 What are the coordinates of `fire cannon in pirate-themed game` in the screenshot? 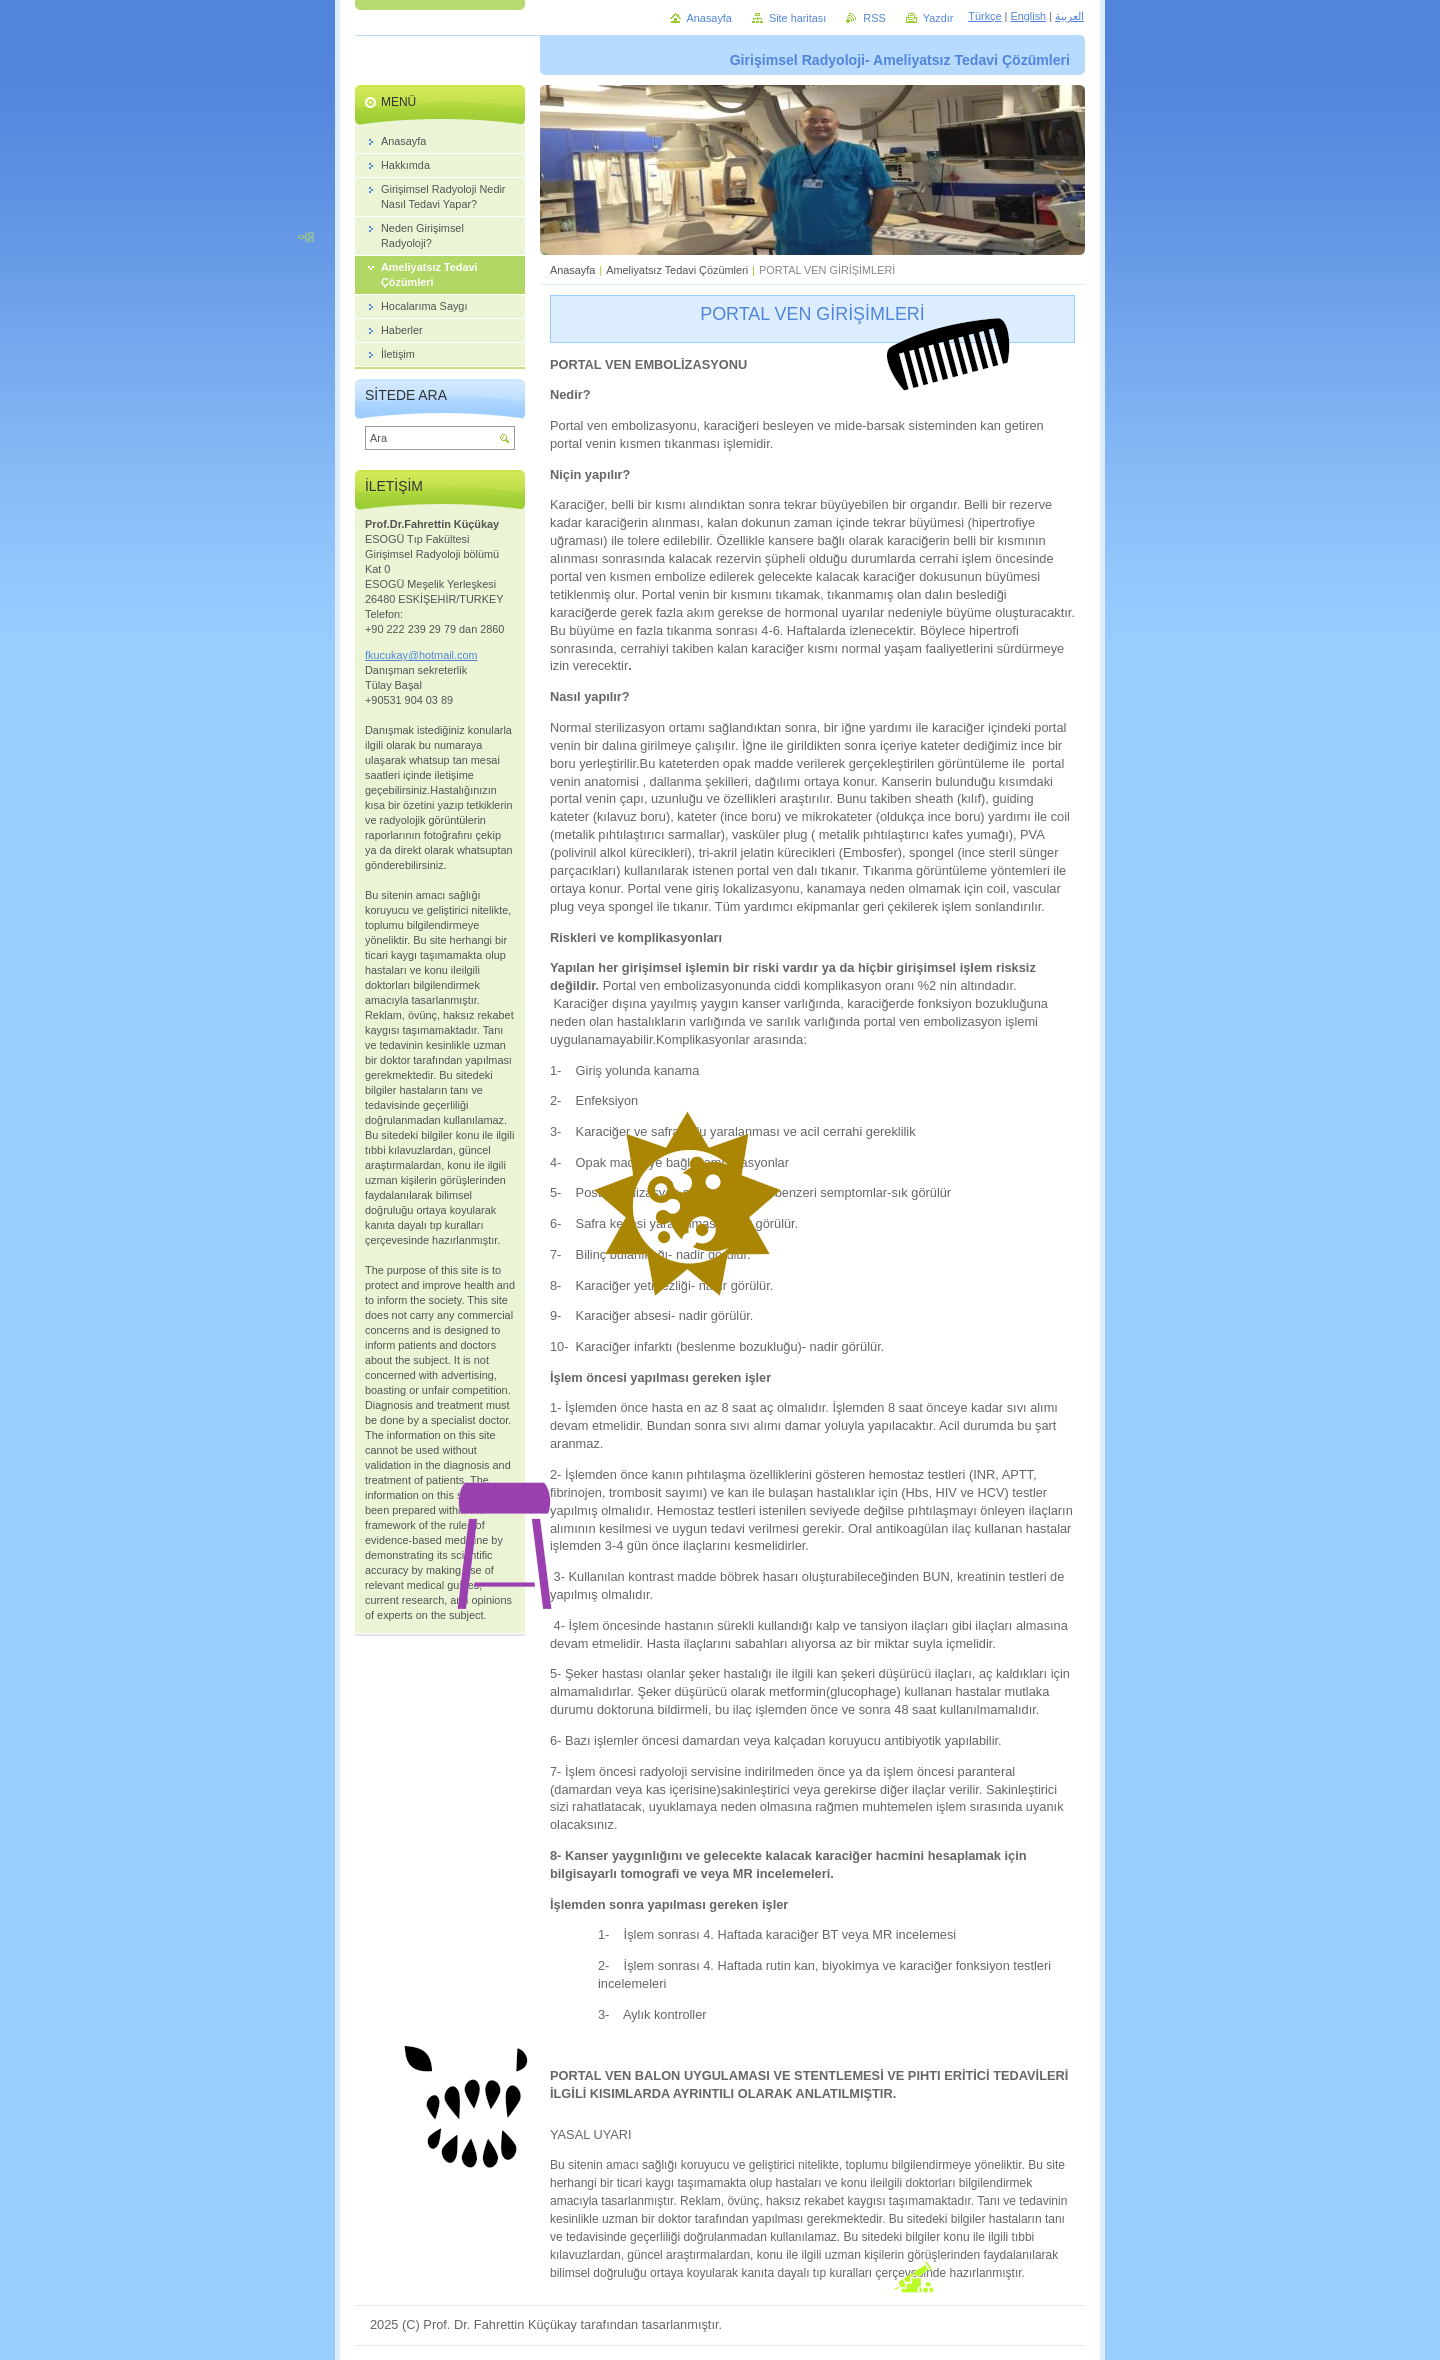 It's located at (914, 2277).